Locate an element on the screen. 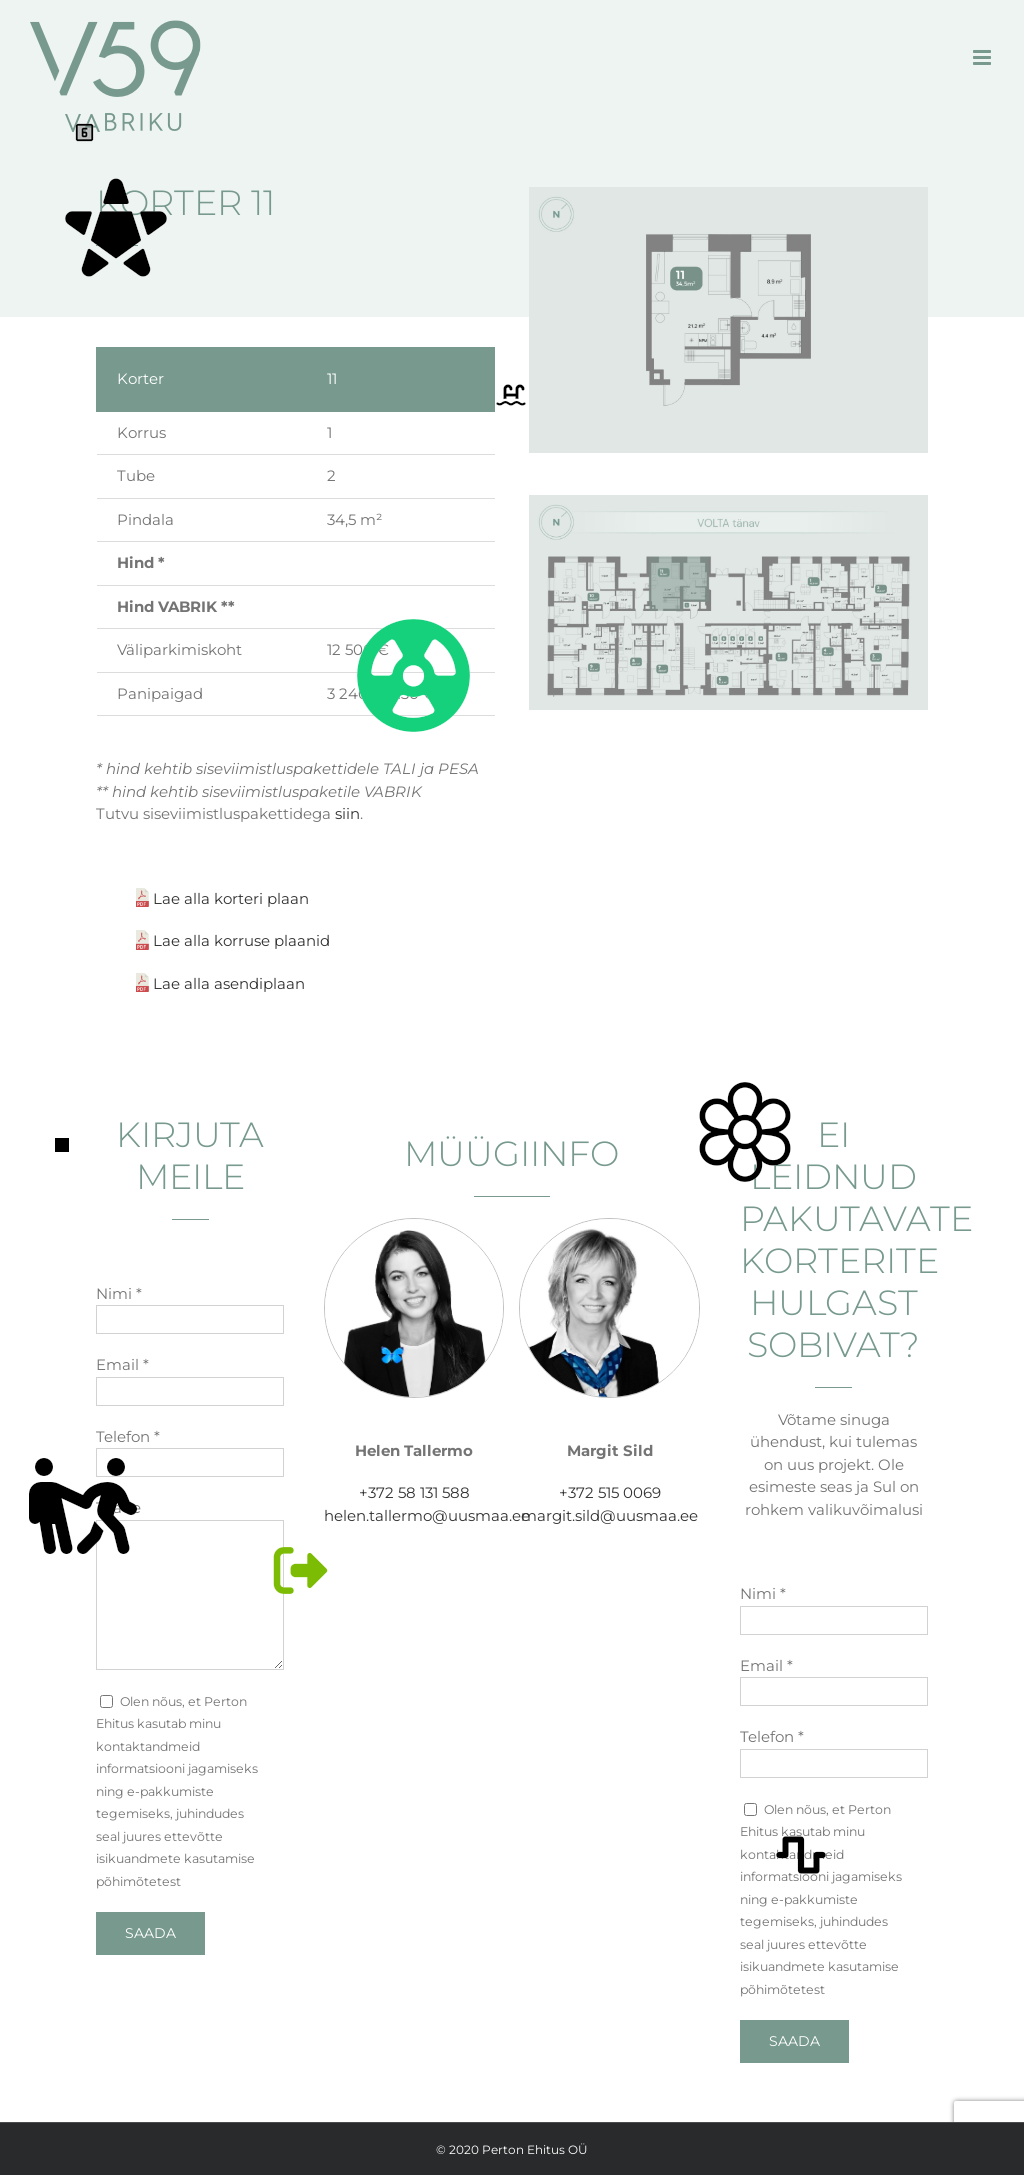 The image size is (1024, 2175). indicates occult or mystical category is located at coordinates (116, 233).